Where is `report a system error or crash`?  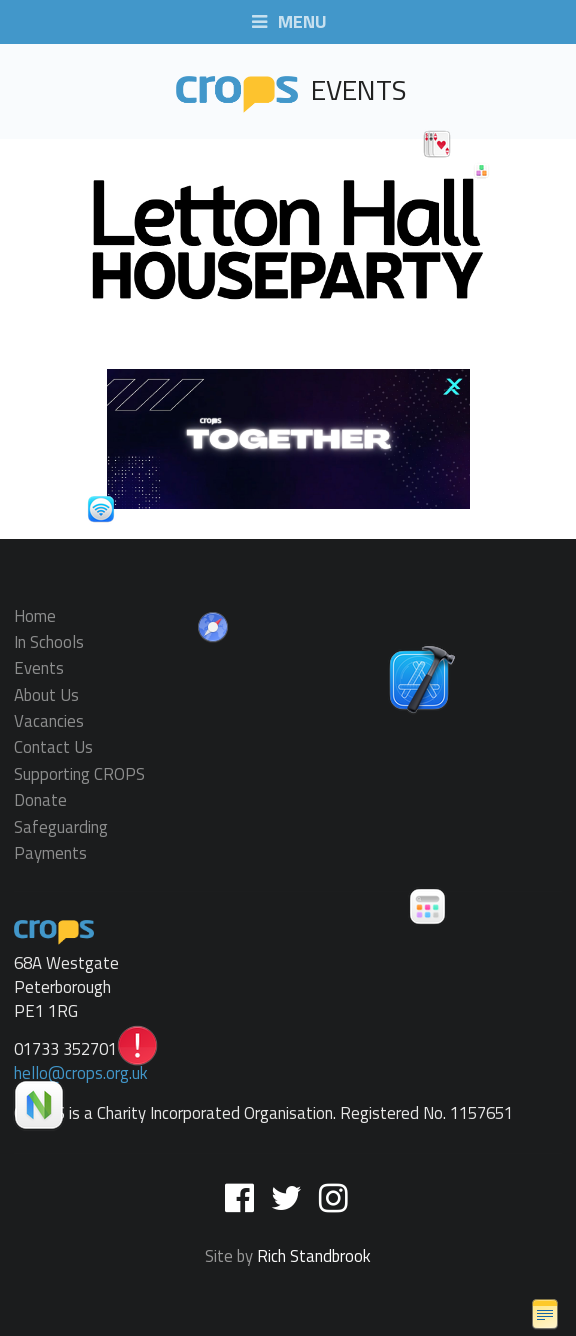 report a system error or crash is located at coordinates (137, 1045).